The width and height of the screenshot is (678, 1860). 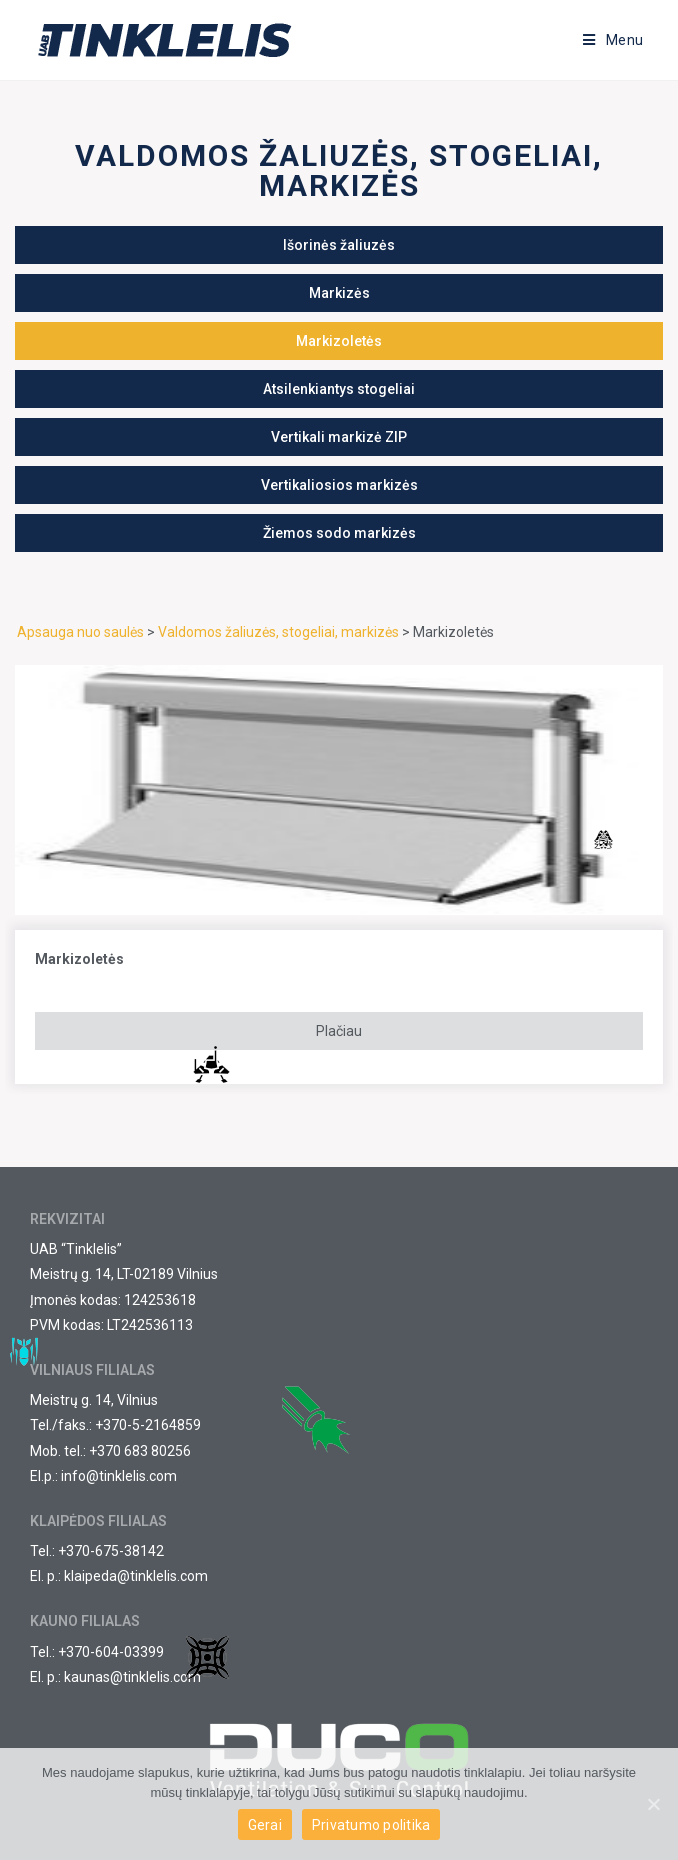 I want to click on decorative geometric pattern or ornamental design element, so click(x=207, y=1657).